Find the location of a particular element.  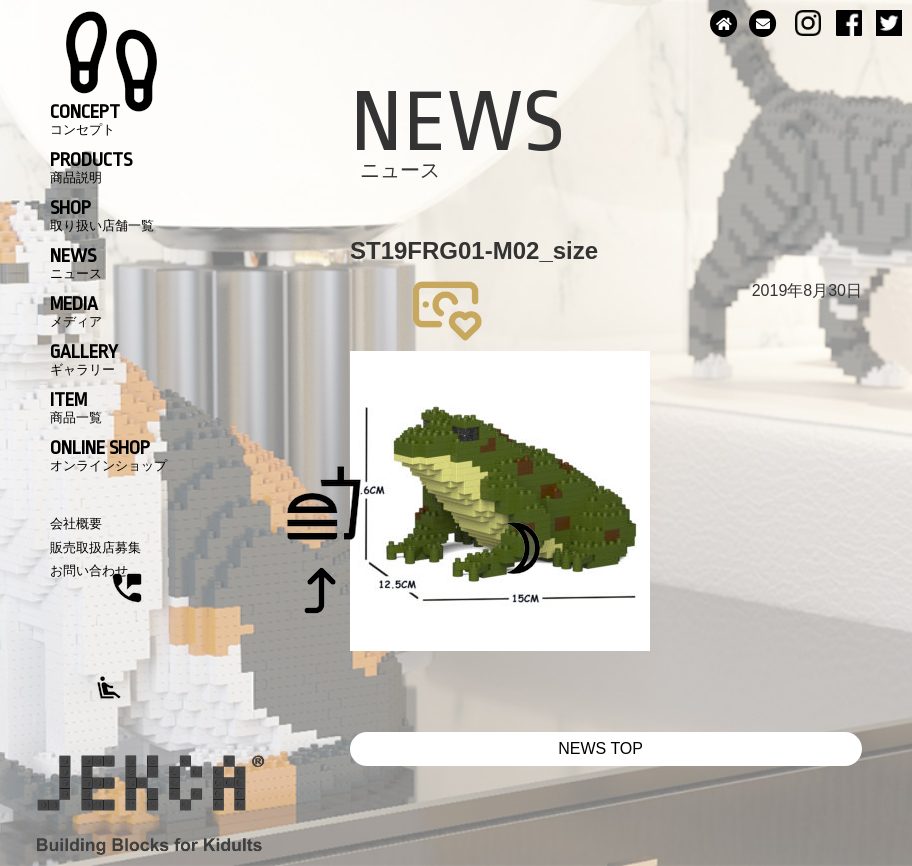

view step count or walking activity is located at coordinates (111, 61).